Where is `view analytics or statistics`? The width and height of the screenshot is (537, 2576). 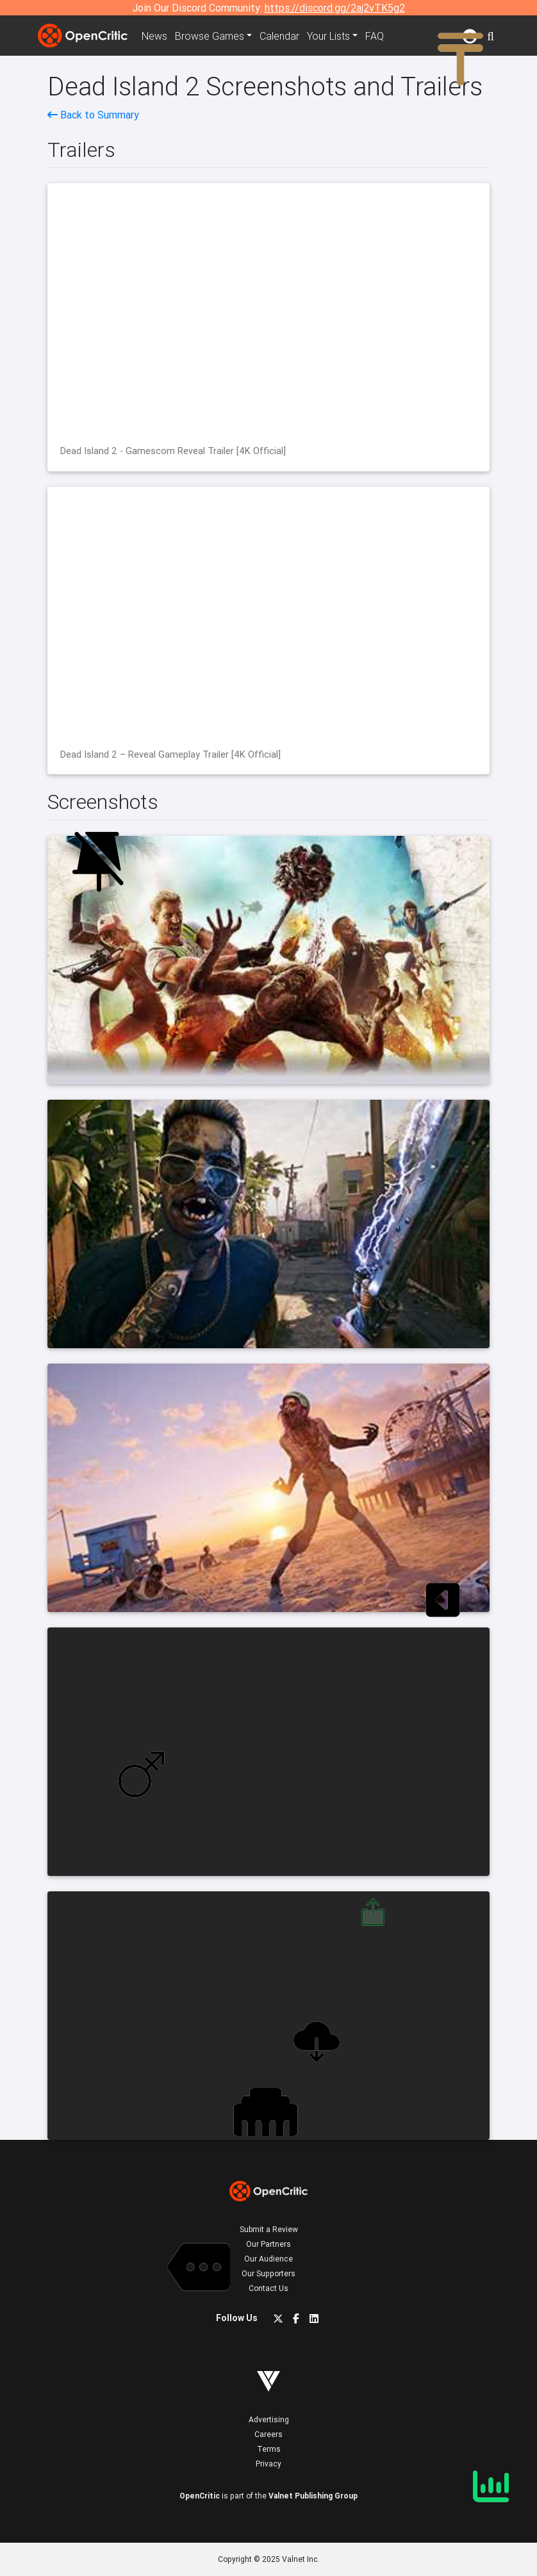
view analytics or statistics is located at coordinates (491, 2486).